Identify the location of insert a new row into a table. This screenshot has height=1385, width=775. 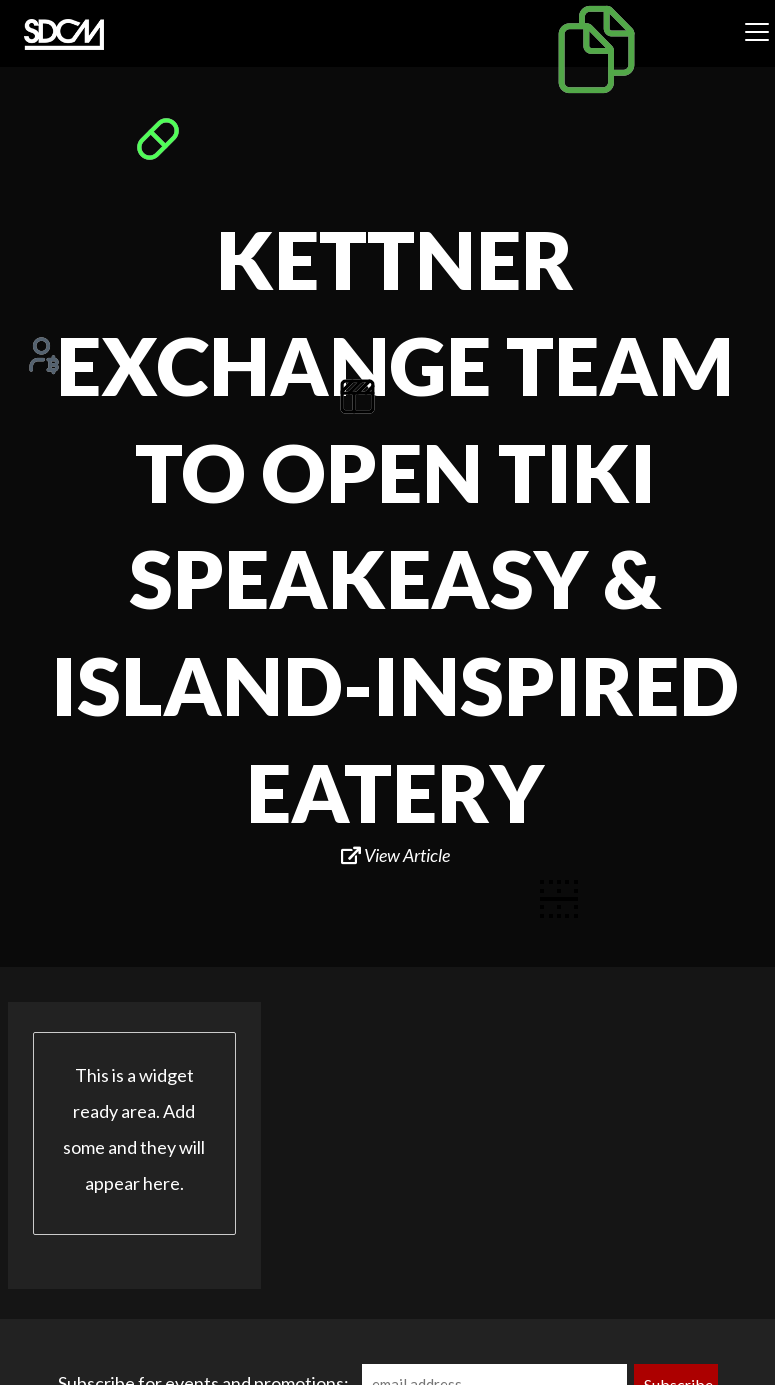
(357, 396).